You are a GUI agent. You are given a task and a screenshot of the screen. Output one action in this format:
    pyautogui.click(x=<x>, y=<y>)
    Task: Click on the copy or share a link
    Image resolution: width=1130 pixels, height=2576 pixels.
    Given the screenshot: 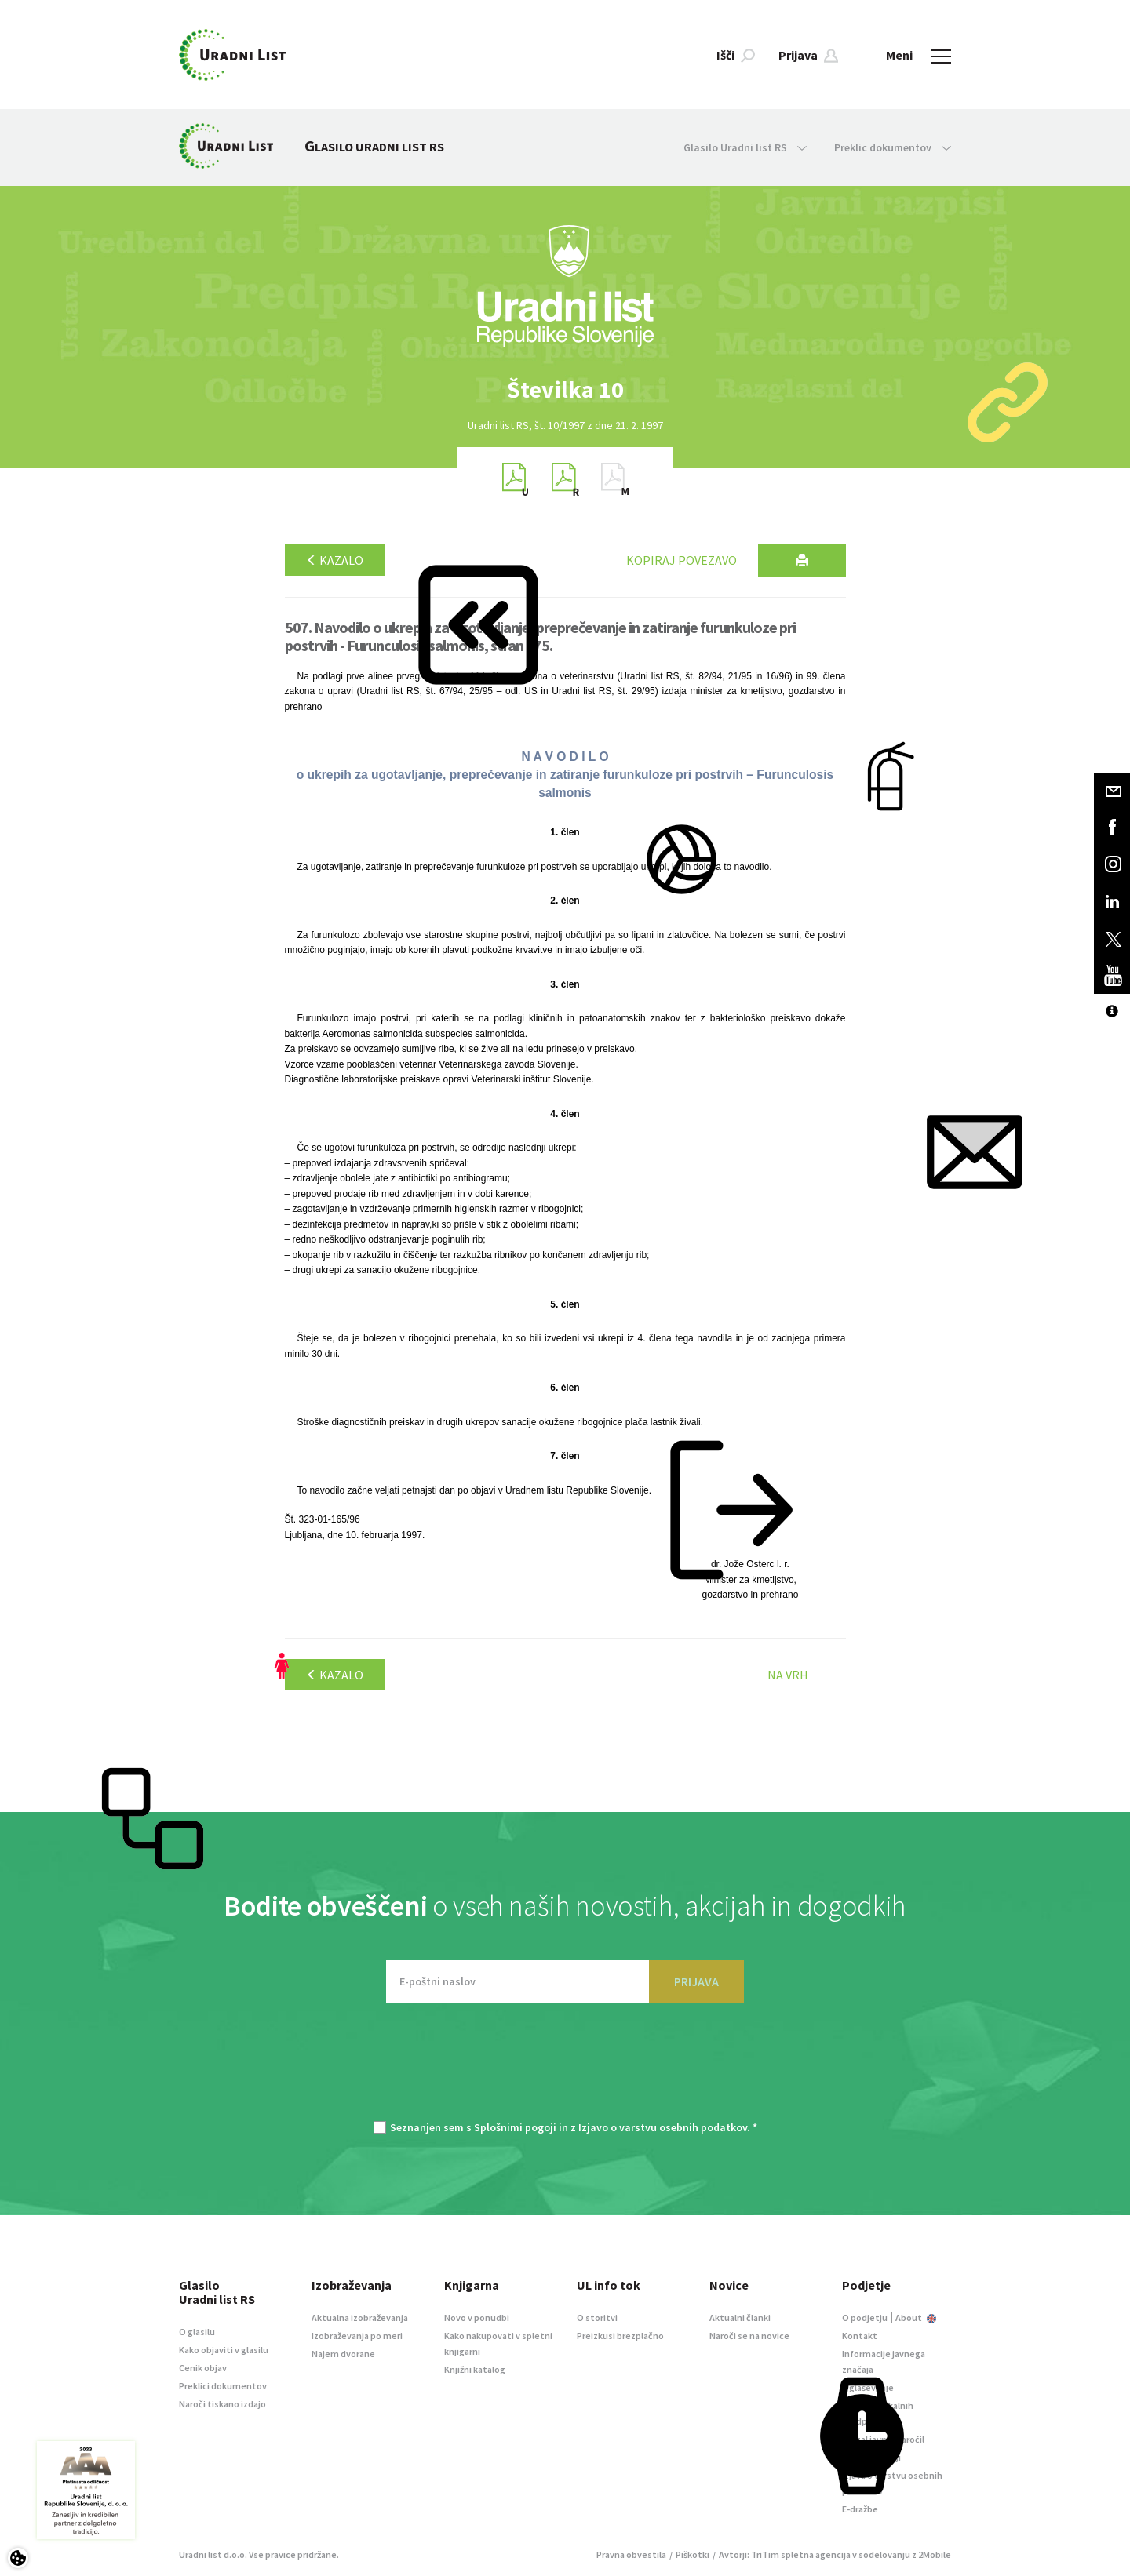 What is the action you would take?
    pyautogui.click(x=1008, y=402)
    